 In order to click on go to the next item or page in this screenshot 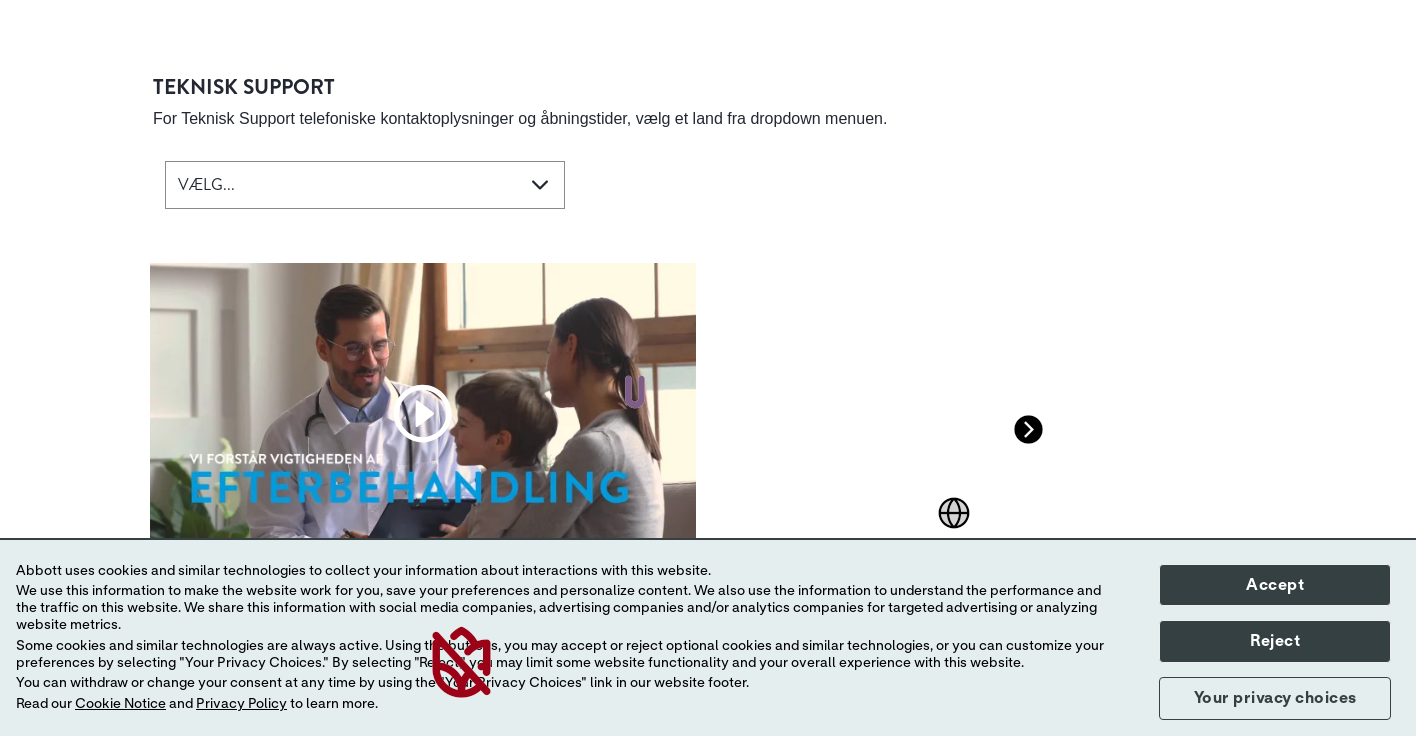, I will do `click(1028, 429)`.